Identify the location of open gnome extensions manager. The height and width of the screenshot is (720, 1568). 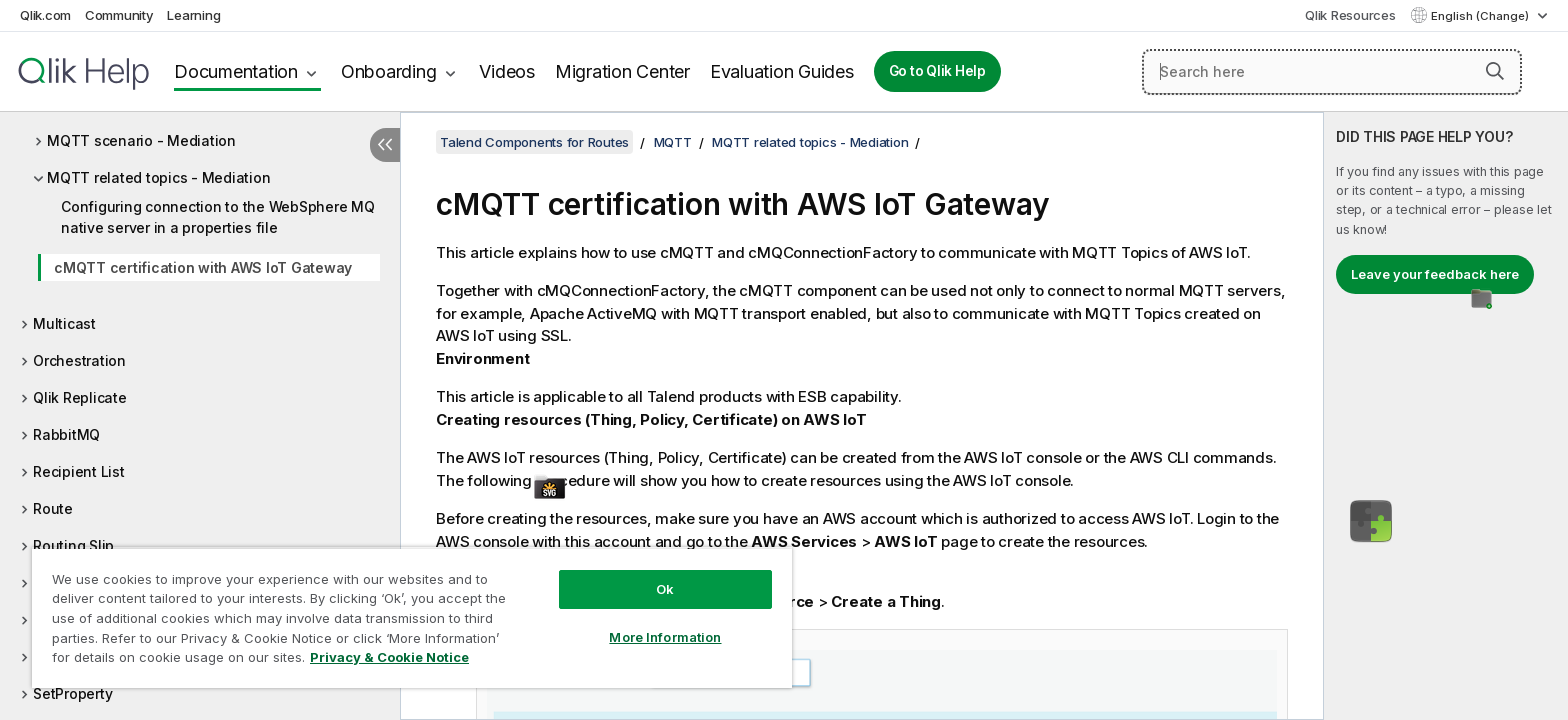
(1371, 521).